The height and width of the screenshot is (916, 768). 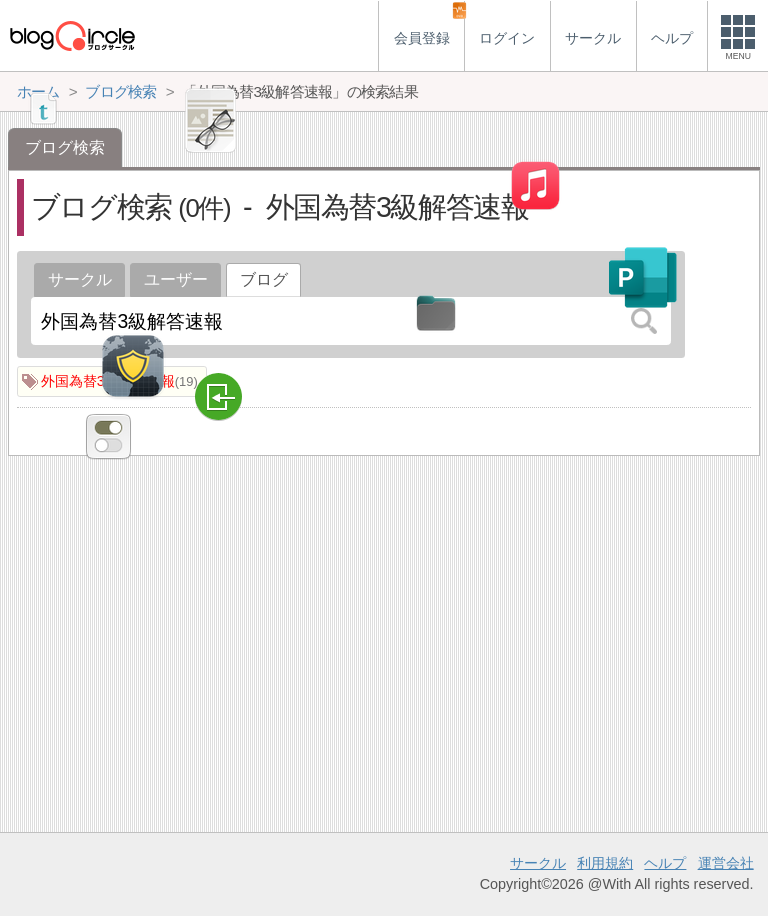 What do you see at coordinates (459, 10) in the screenshot?
I see `a VirtualBox appliance file (.ova format)` at bounding box center [459, 10].